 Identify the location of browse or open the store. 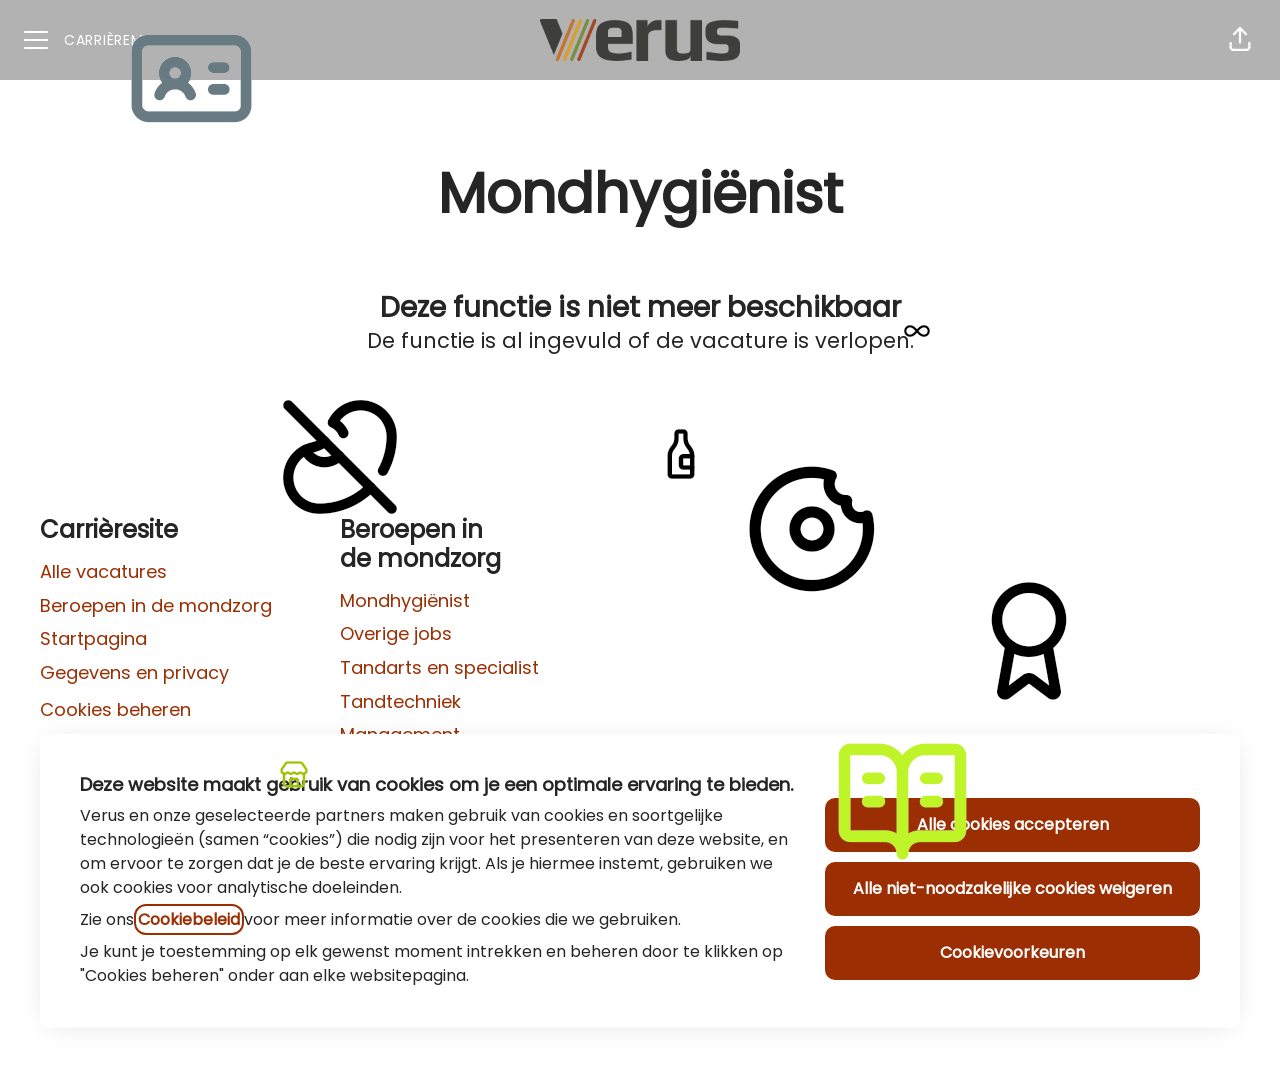
(294, 775).